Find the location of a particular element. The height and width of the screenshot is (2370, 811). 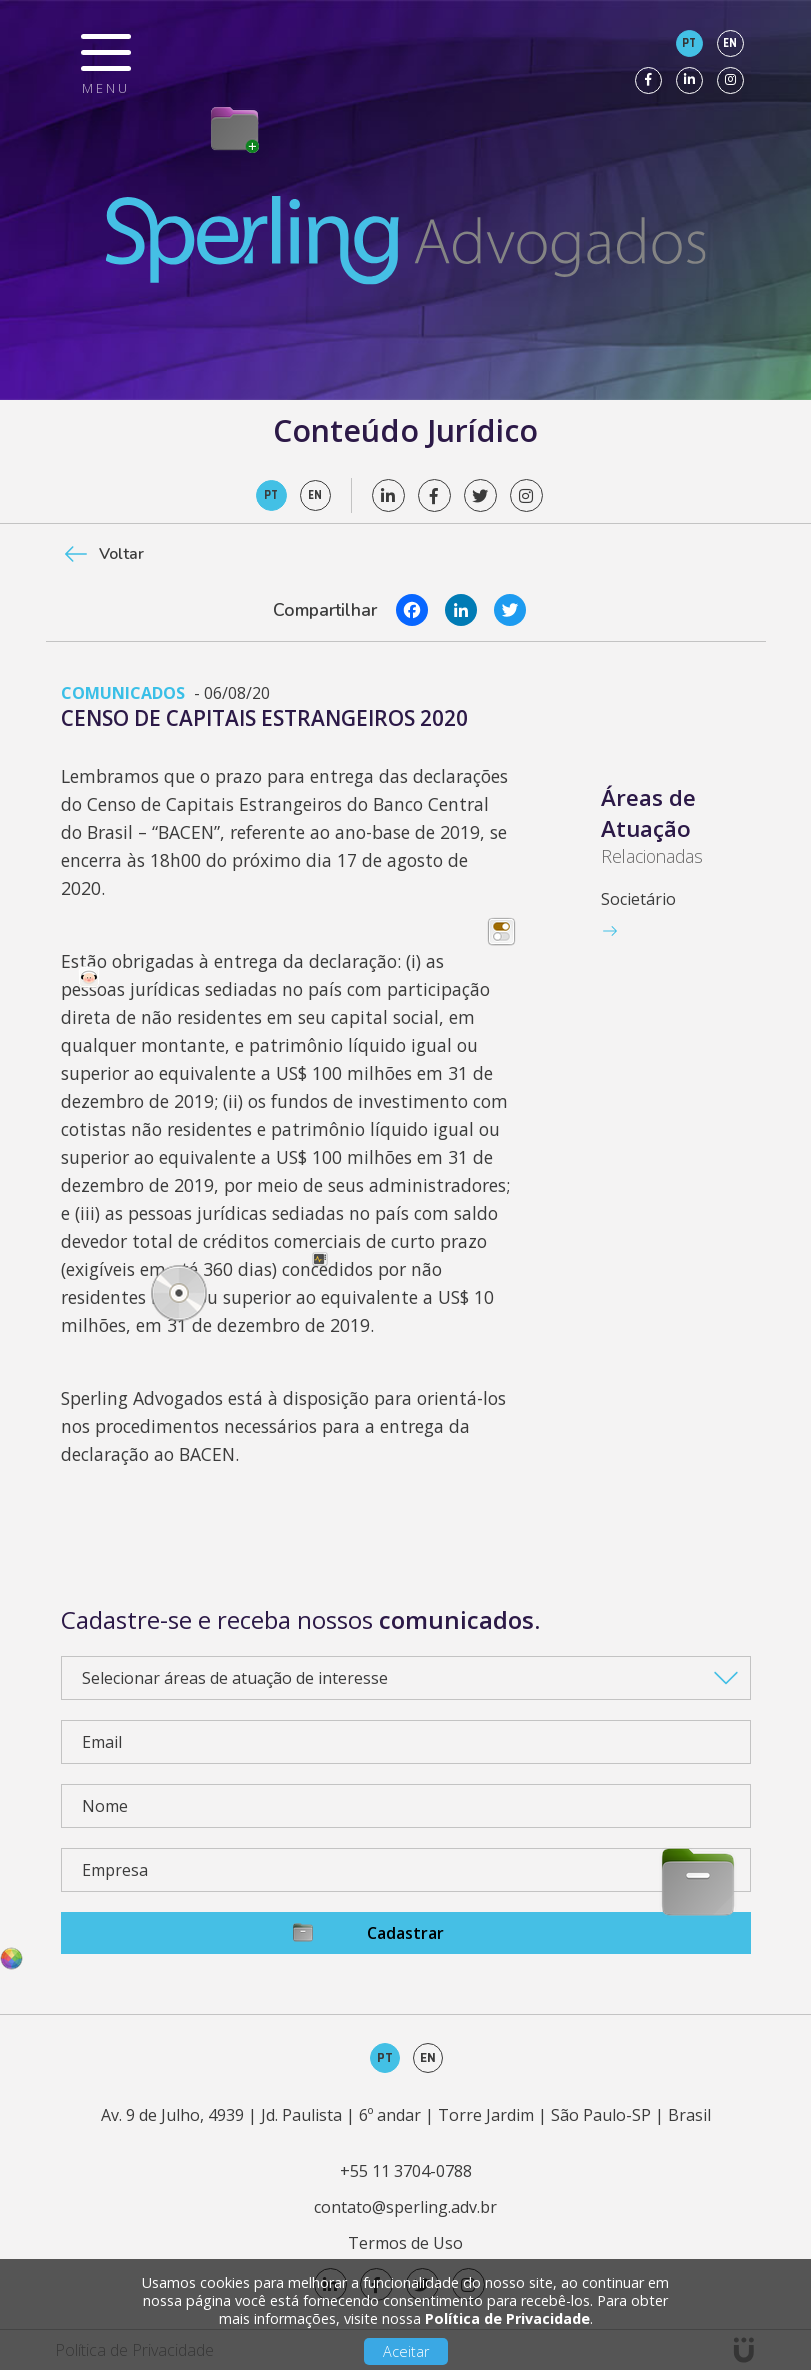

open gnome tweaks settings is located at coordinates (501, 931).